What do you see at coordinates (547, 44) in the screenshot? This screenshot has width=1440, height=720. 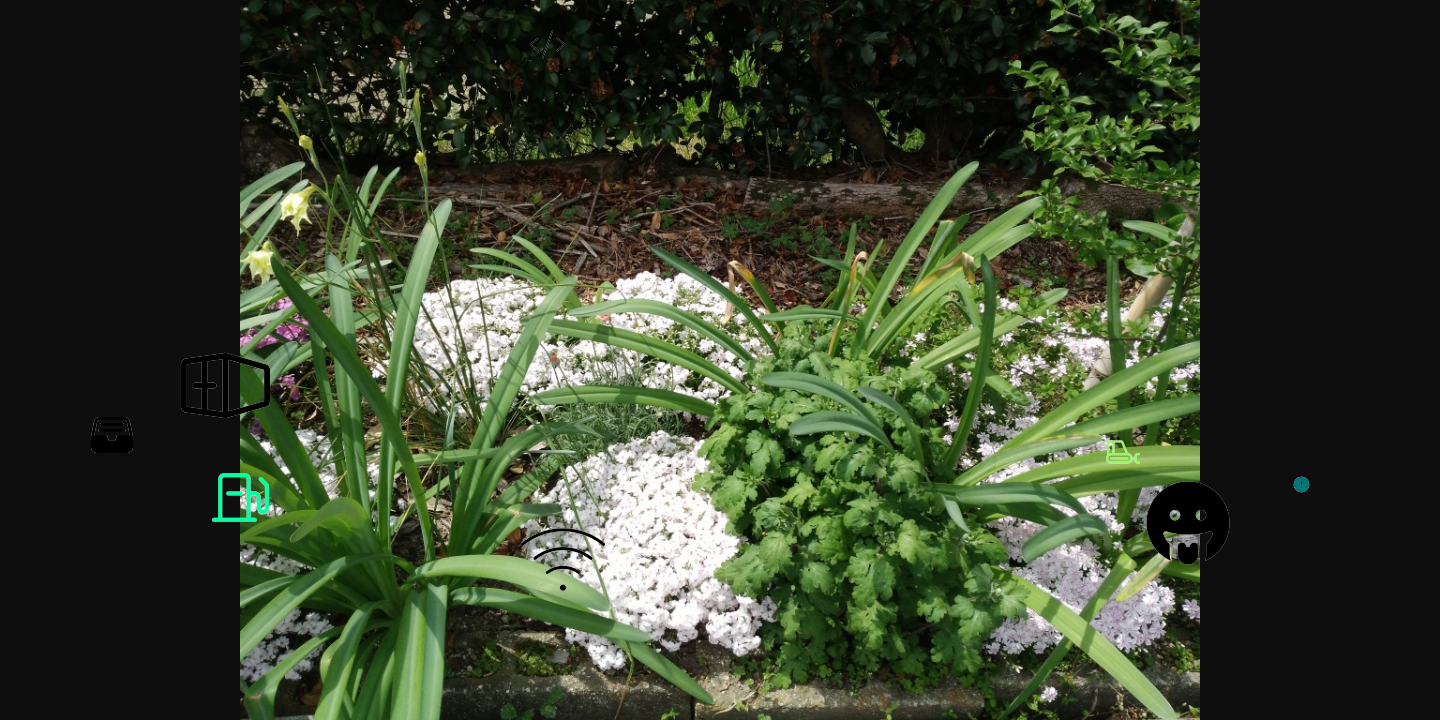 I see `view or edit source code` at bounding box center [547, 44].